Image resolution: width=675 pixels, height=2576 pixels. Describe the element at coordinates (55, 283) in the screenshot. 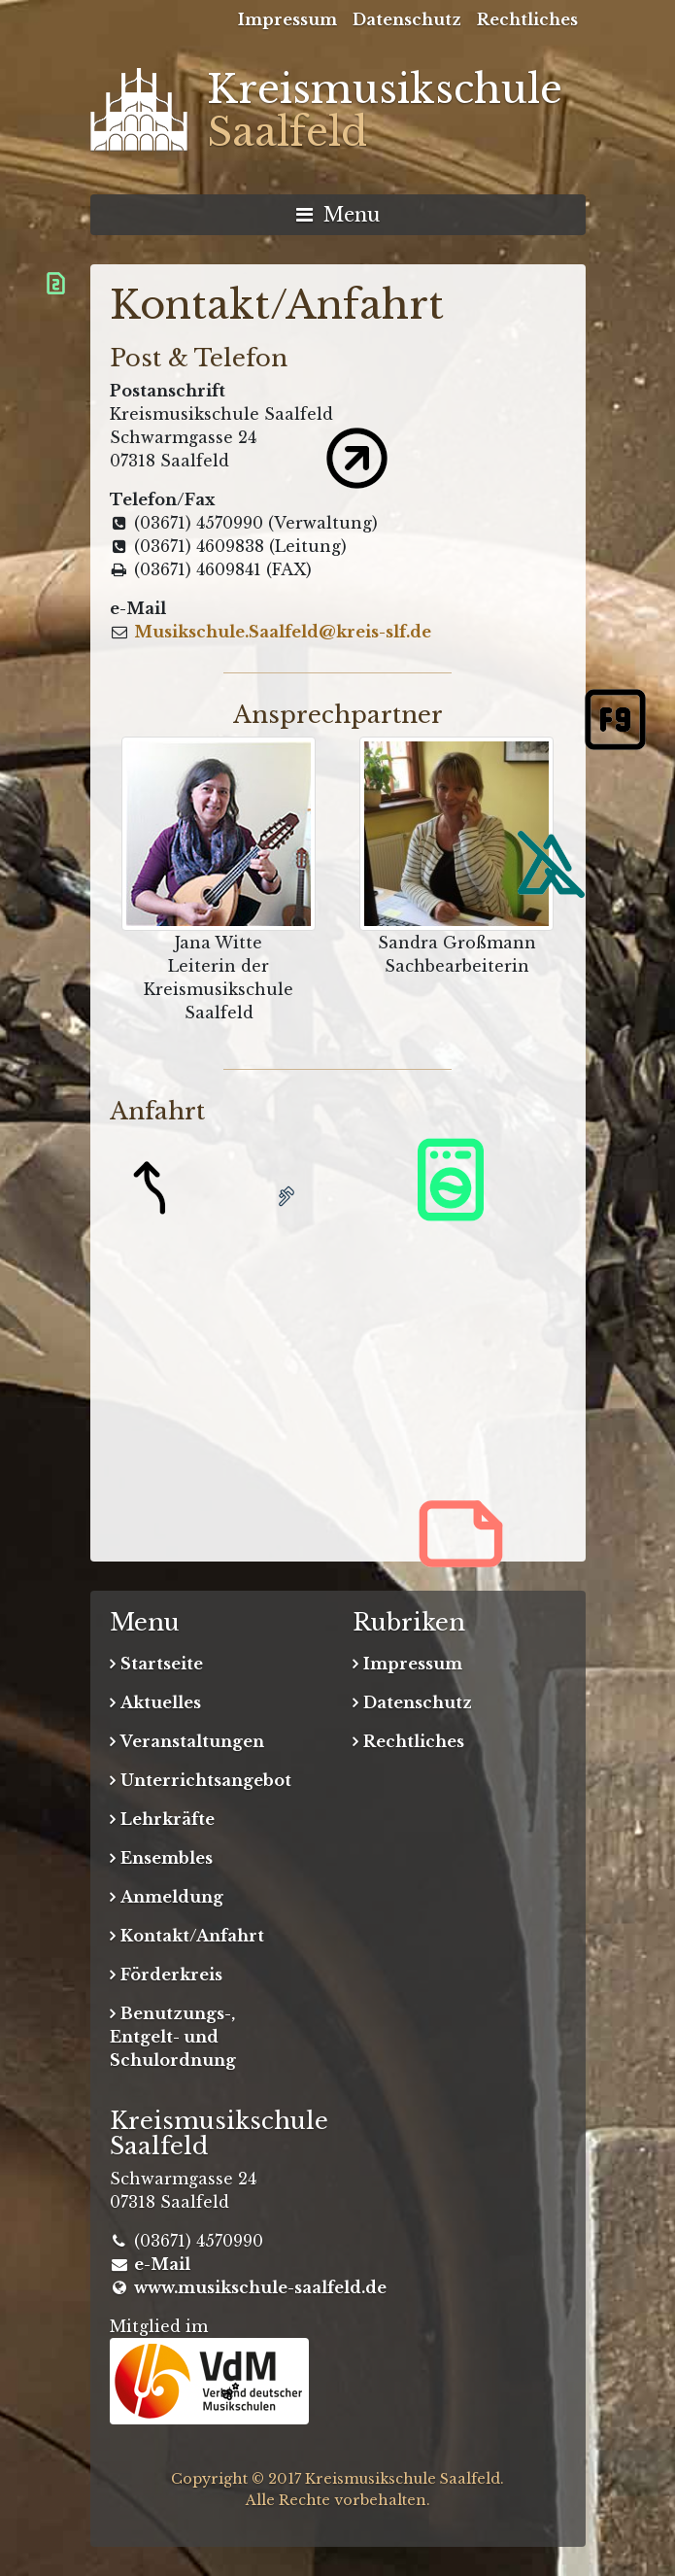

I see `indicates secondary SIM card slot` at that location.